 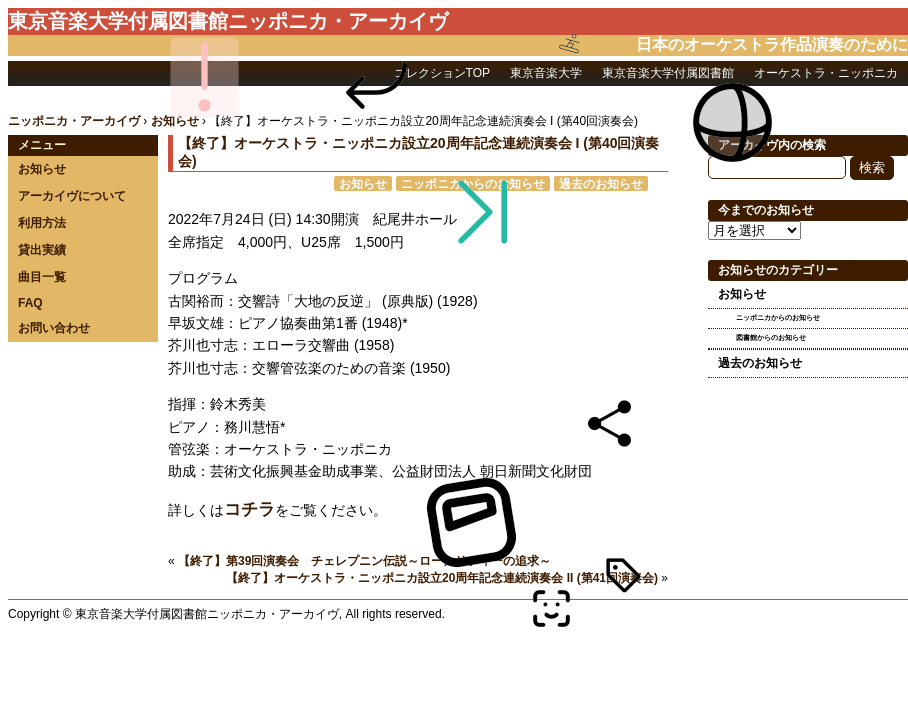 I want to click on reply to a message, so click(x=376, y=85).